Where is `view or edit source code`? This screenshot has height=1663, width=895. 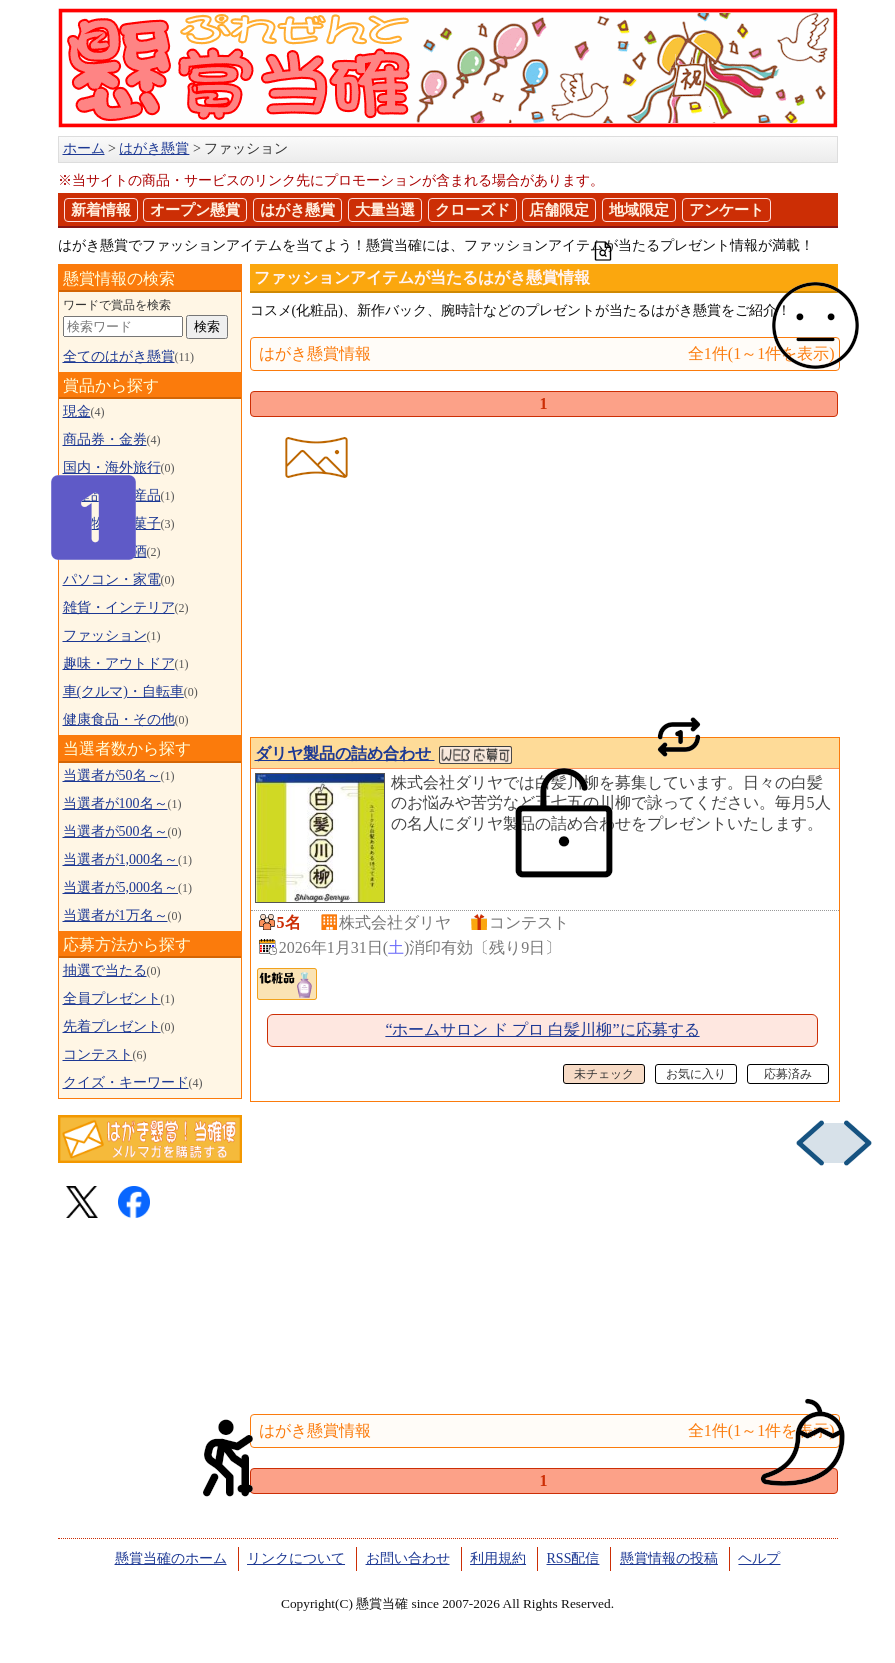 view or edit source code is located at coordinates (834, 1143).